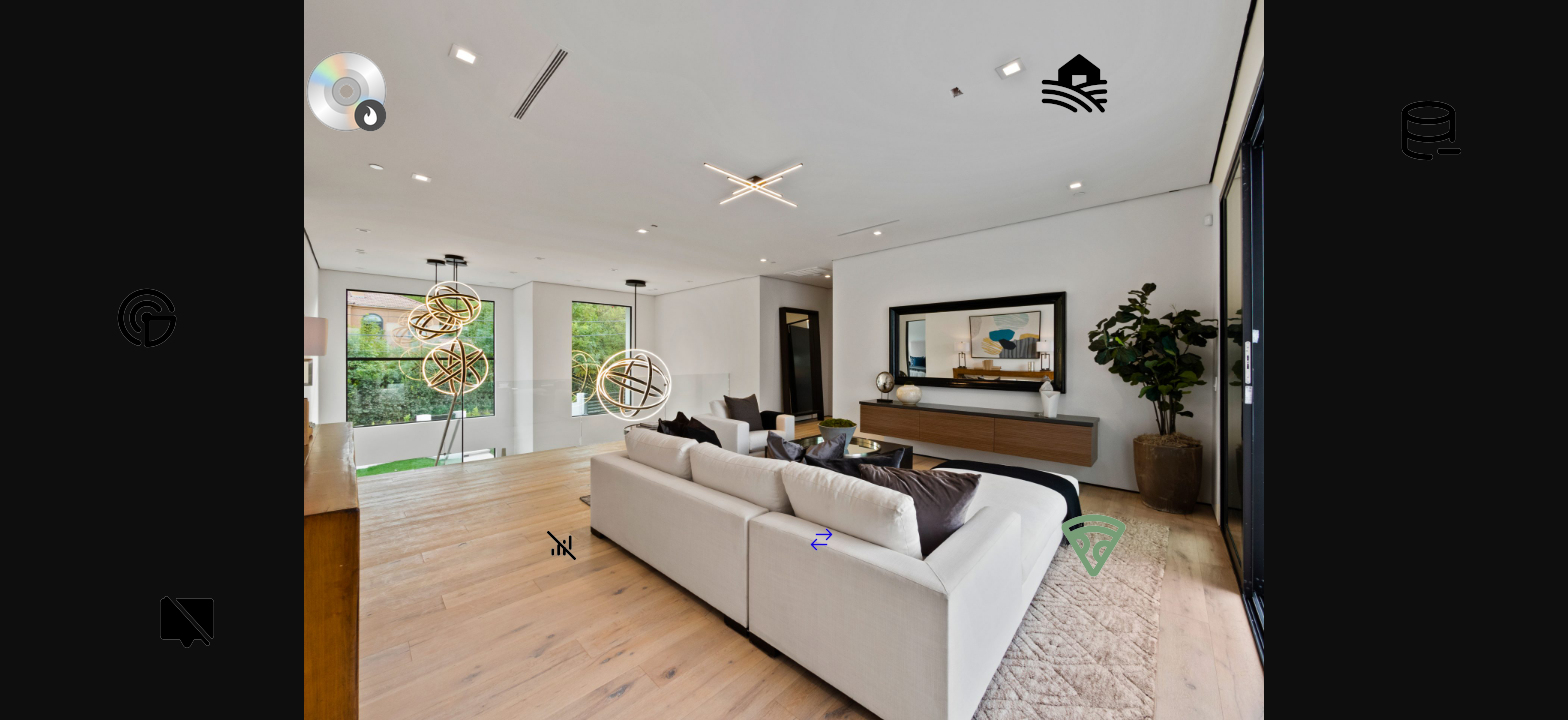 This screenshot has width=1568, height=720. What do you see at coordinates (147, 318) in the screenshot?
I see `scan nearby devices or networks` at bounding box center [147, 318].